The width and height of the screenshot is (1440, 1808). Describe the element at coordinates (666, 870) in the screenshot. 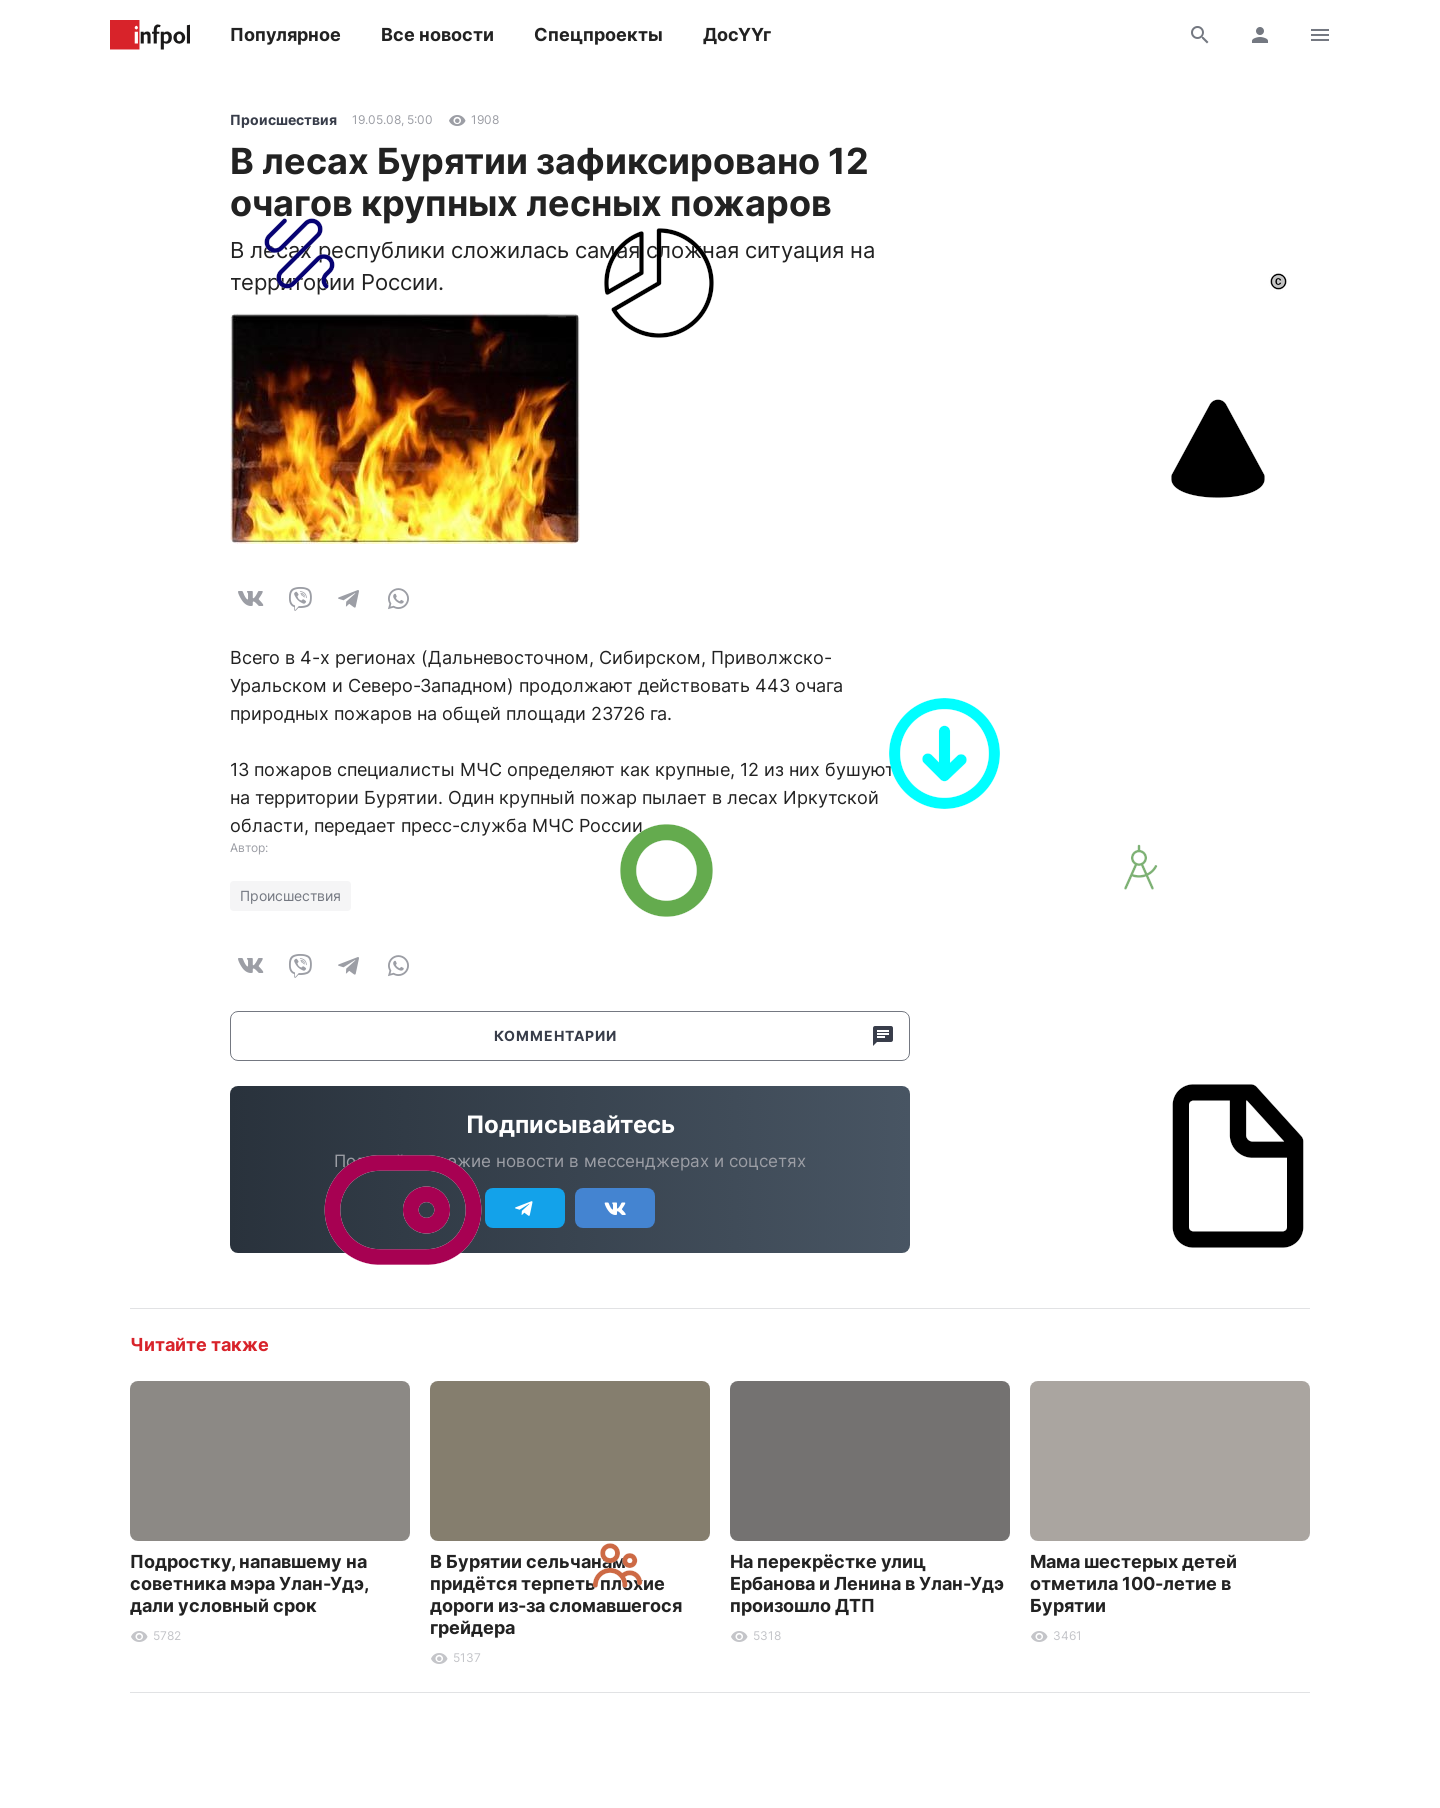

I see `indicates an unselected or empty state in a radio button` at that location.